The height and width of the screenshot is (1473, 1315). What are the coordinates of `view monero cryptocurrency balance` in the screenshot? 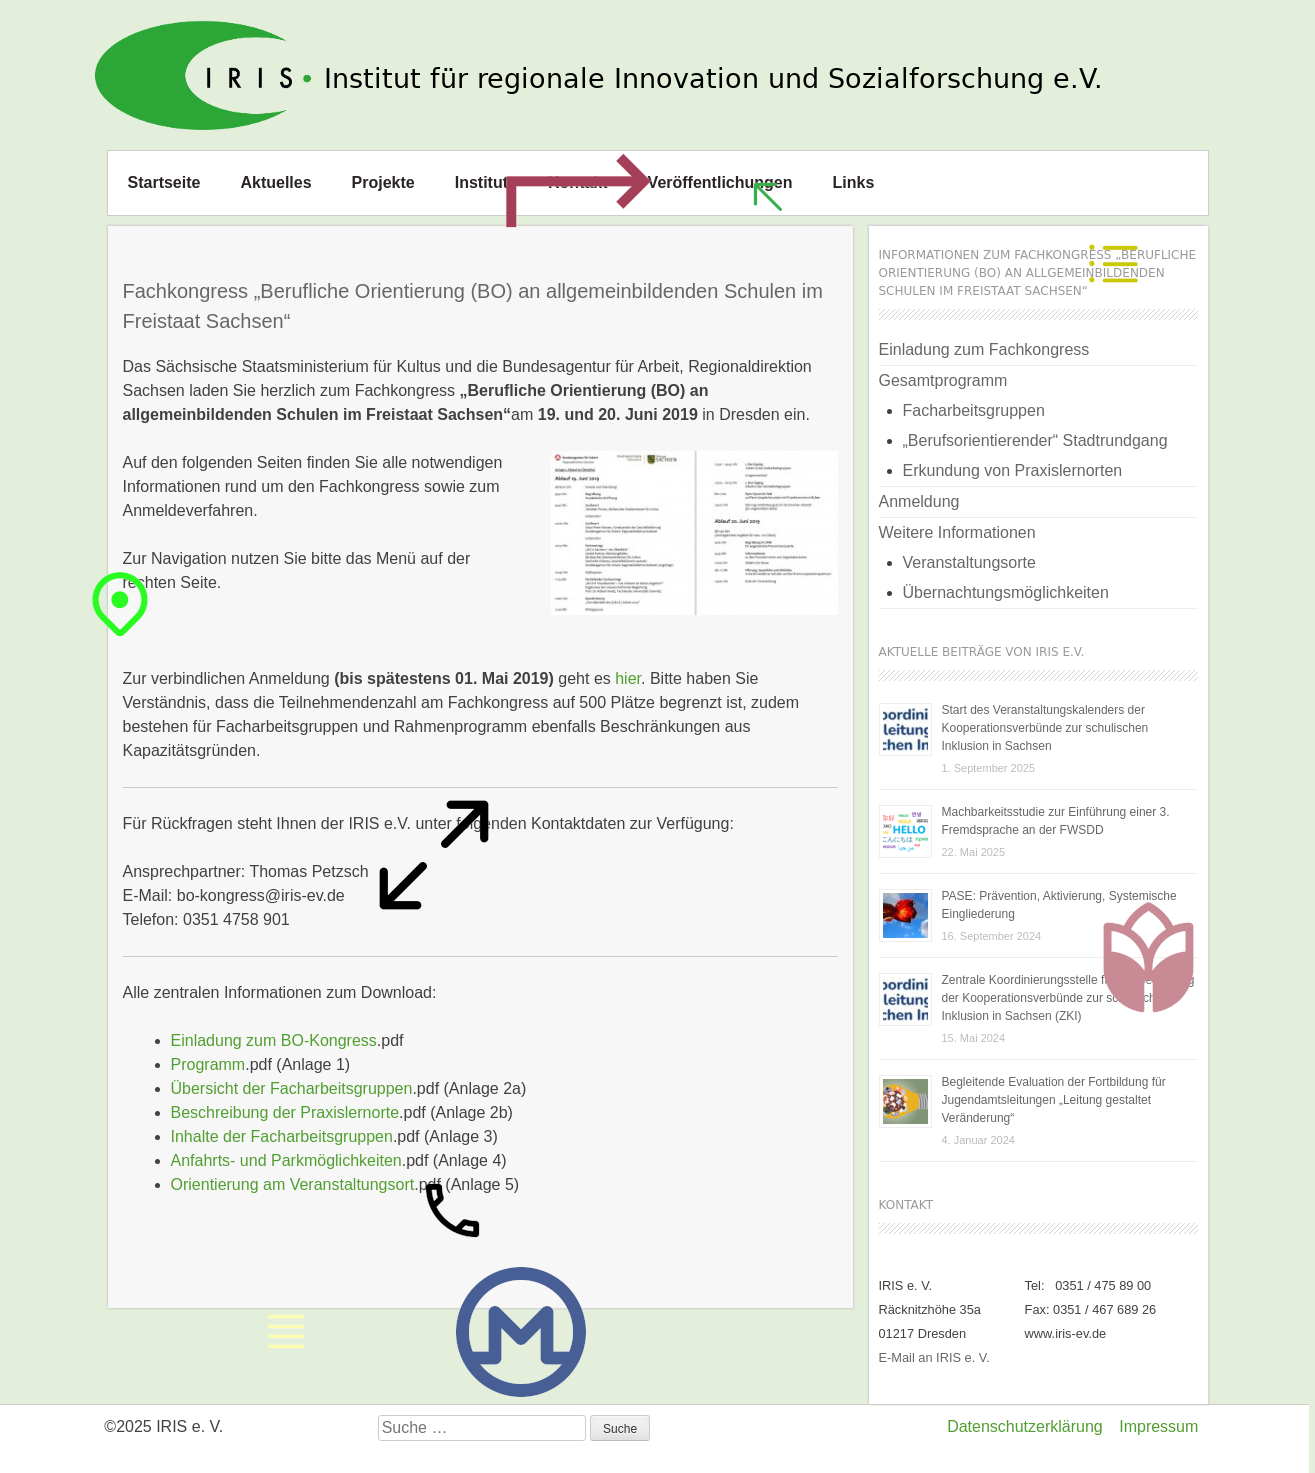 It's located at (521, 1332).